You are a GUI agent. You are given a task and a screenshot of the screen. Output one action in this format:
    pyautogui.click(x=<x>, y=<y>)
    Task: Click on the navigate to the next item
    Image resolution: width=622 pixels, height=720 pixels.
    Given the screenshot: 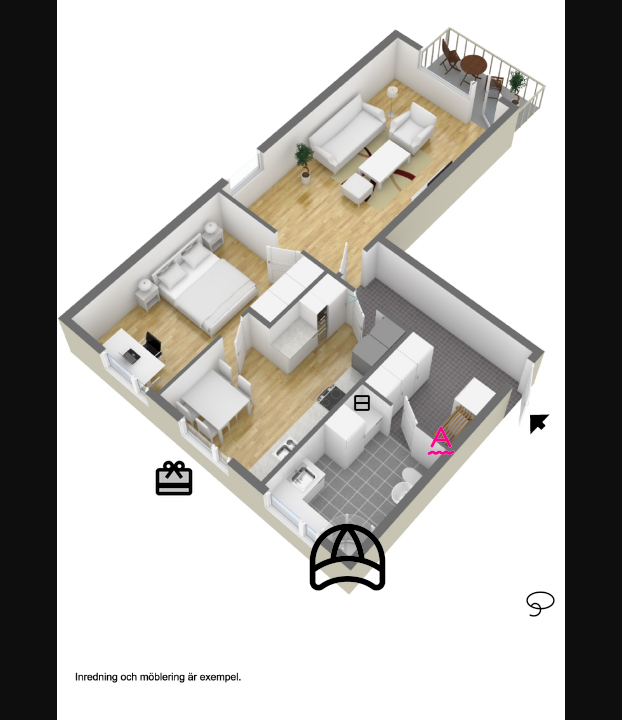 What is the action you would take?
    pyautogui.click(x=352, y=299)
    